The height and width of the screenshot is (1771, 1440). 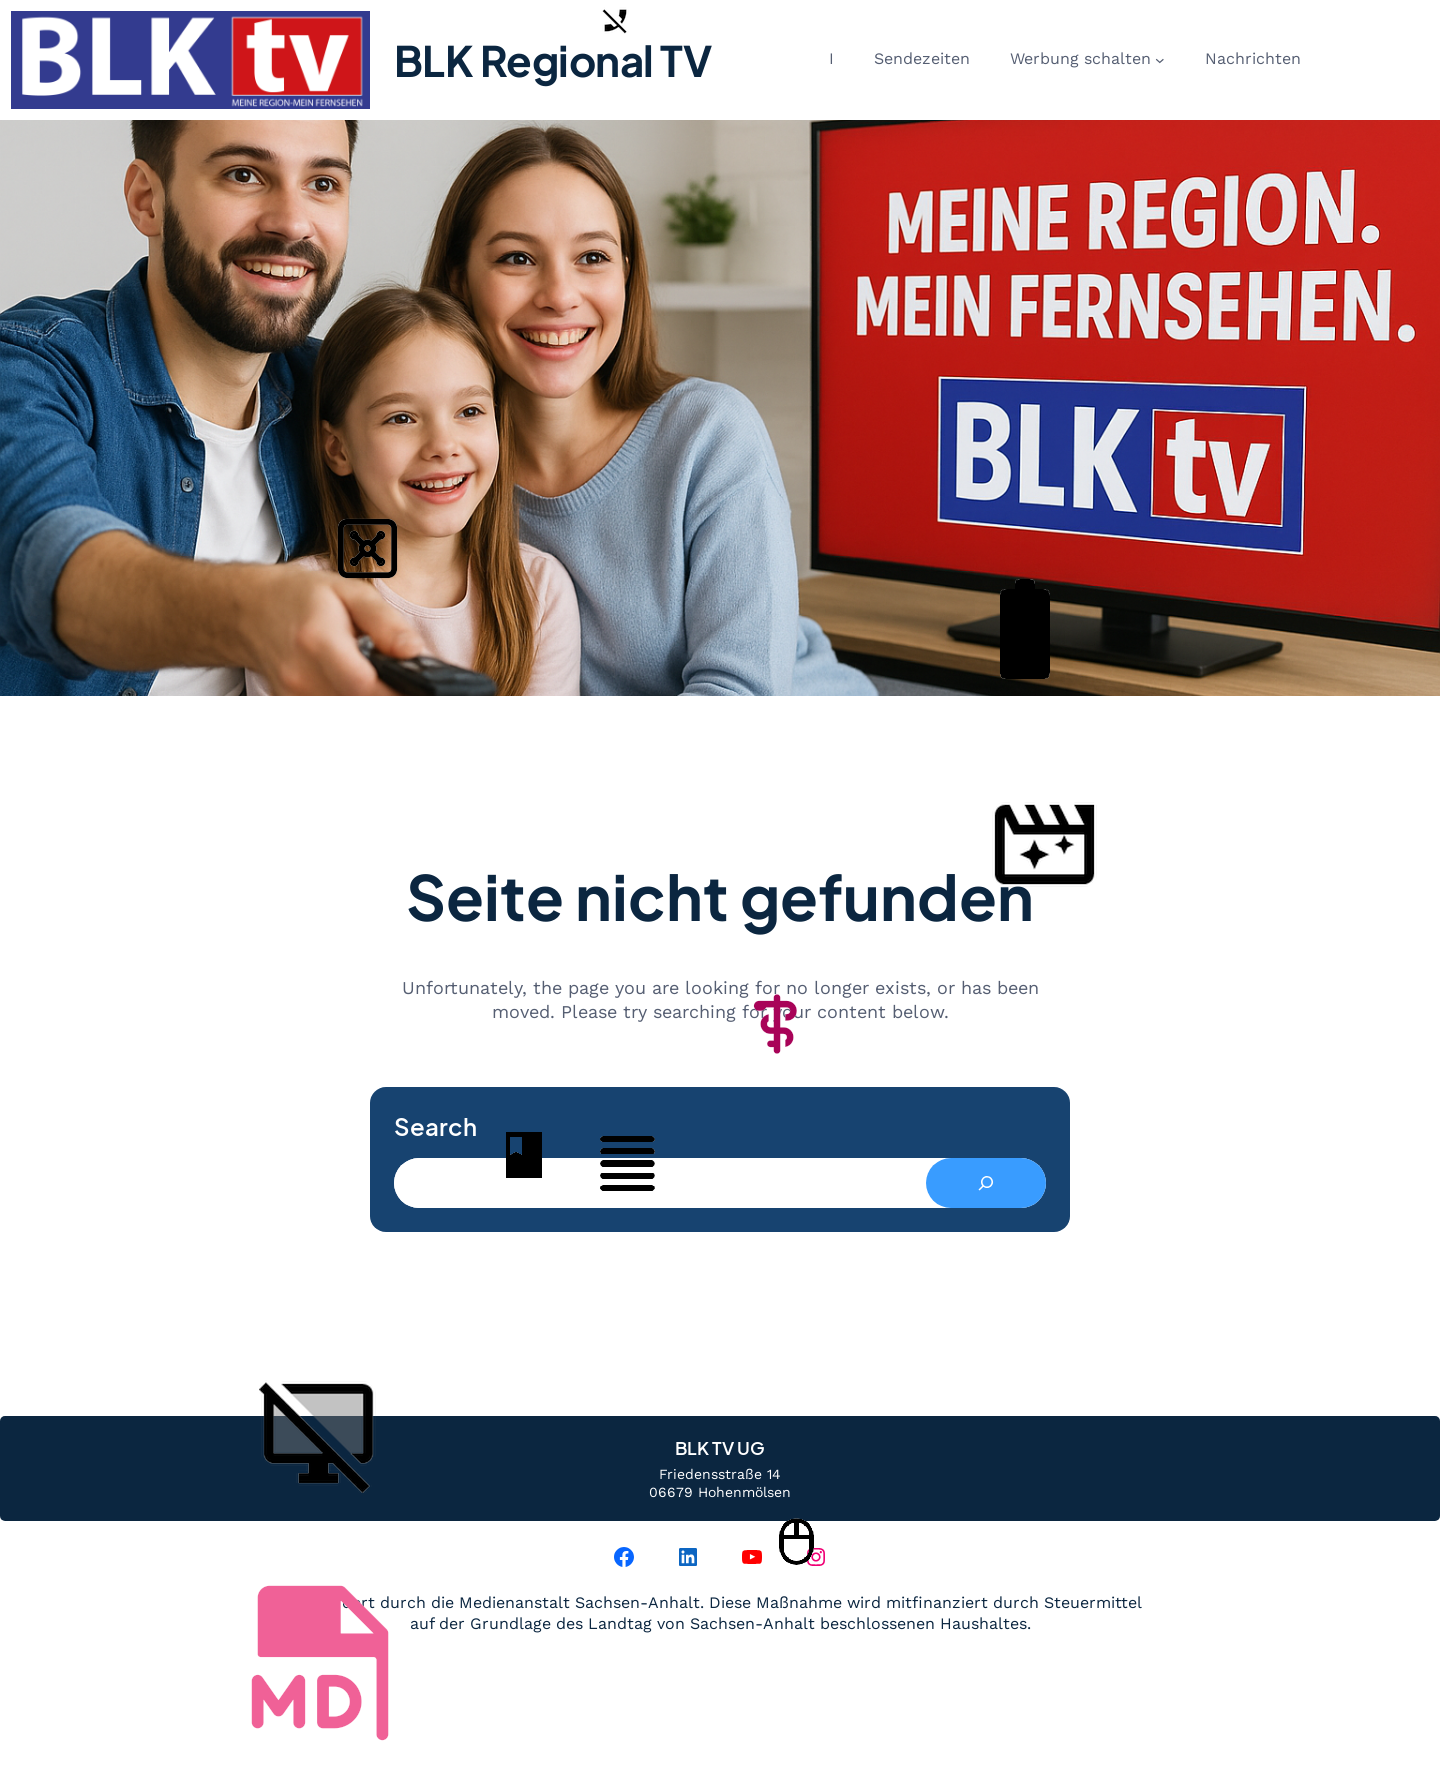 What do you see at coordinates (524, 1155) in the screenshot?
I see `access your classes or courses` at bounding box center [524, 1155].